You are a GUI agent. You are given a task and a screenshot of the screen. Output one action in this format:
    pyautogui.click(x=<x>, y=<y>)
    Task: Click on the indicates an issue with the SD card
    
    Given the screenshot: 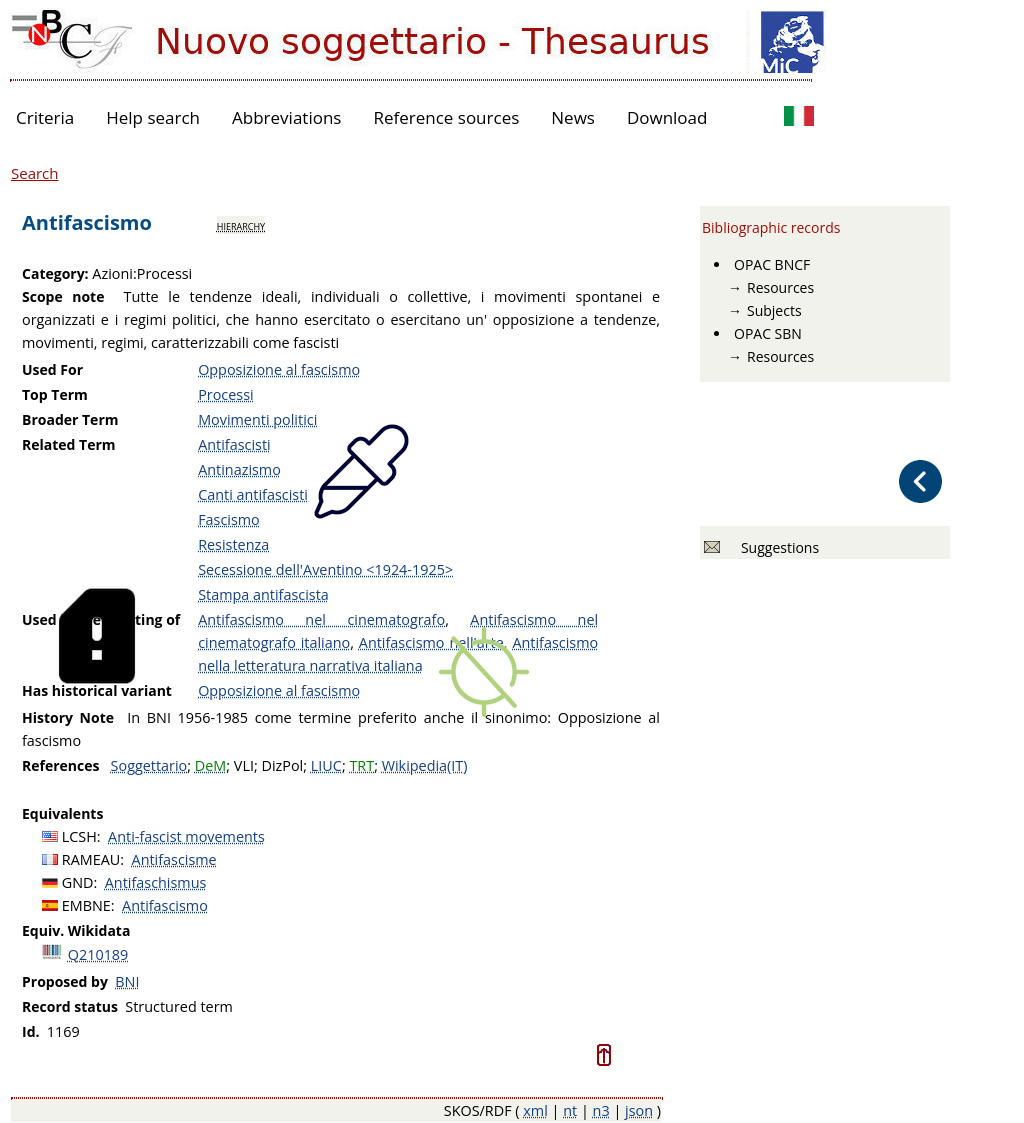 What is the action you would take?
    pyautogui.click(x=97, y=636)
    